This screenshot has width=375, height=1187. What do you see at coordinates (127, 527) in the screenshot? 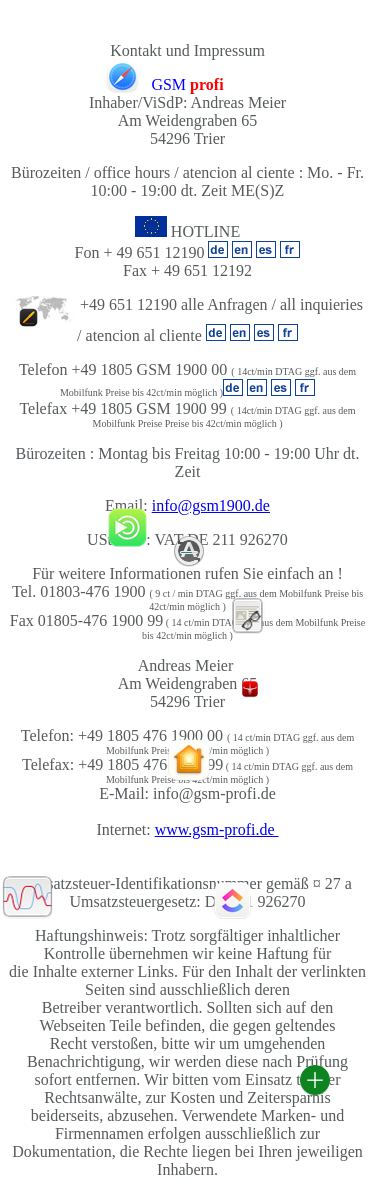
I see `open the mate desktop environment app` at bounding box center [127, 527].